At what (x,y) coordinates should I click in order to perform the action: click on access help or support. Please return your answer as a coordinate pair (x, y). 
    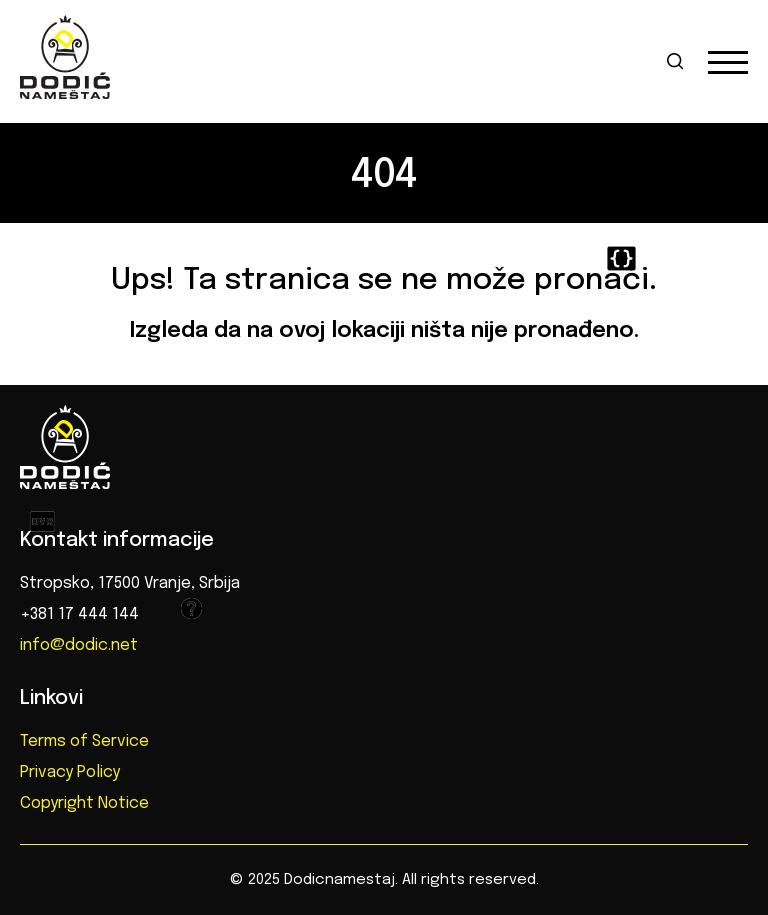
    Looking at the image, I should click on (191, 608).